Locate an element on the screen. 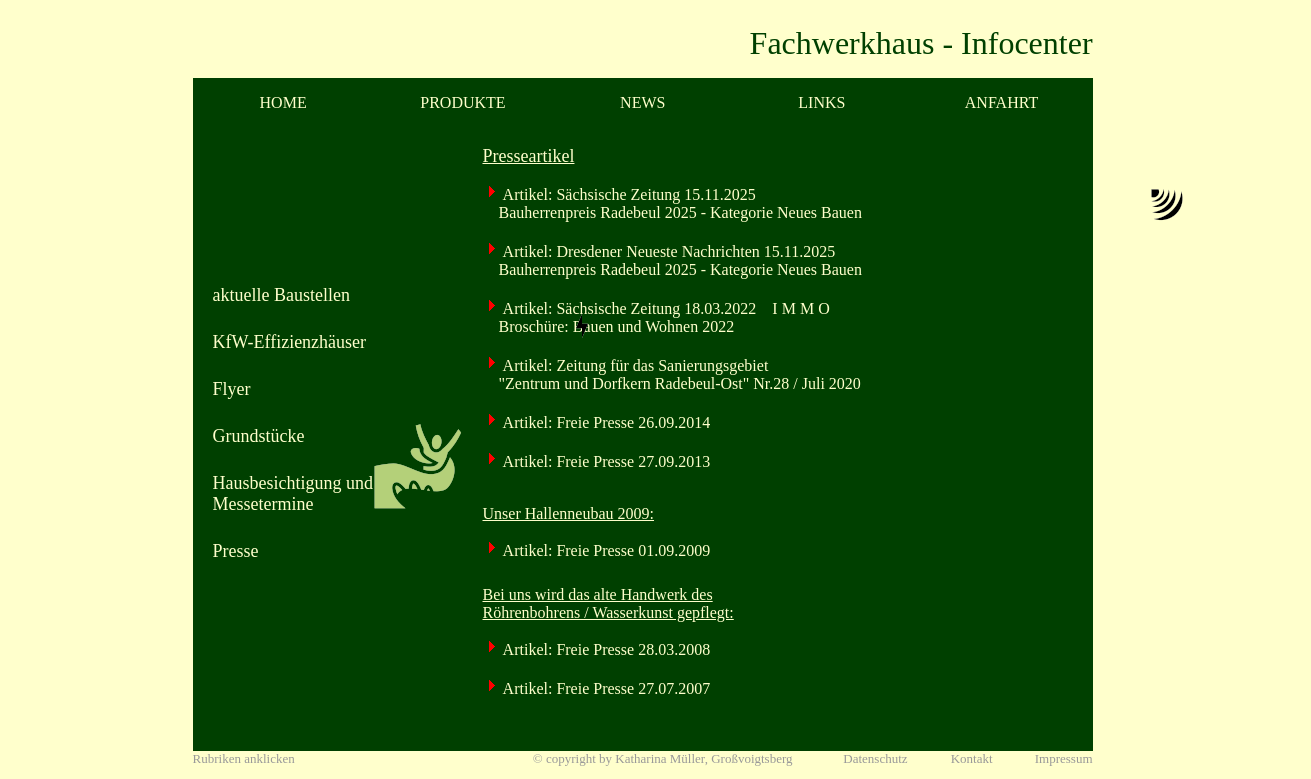 The width and height of the screenshot is (1311, 779). indicates electric or battery power is located at coordinates (582, 326).